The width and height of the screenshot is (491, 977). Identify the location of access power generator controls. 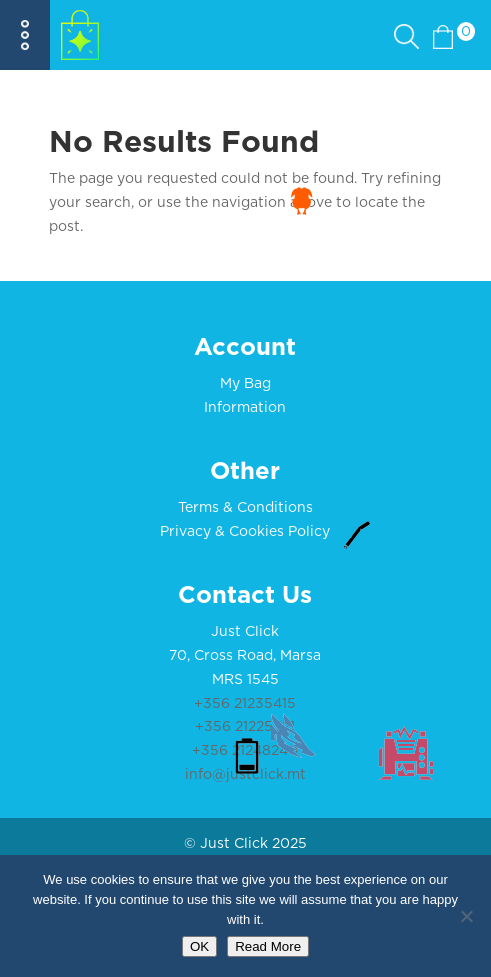
(406, 753).